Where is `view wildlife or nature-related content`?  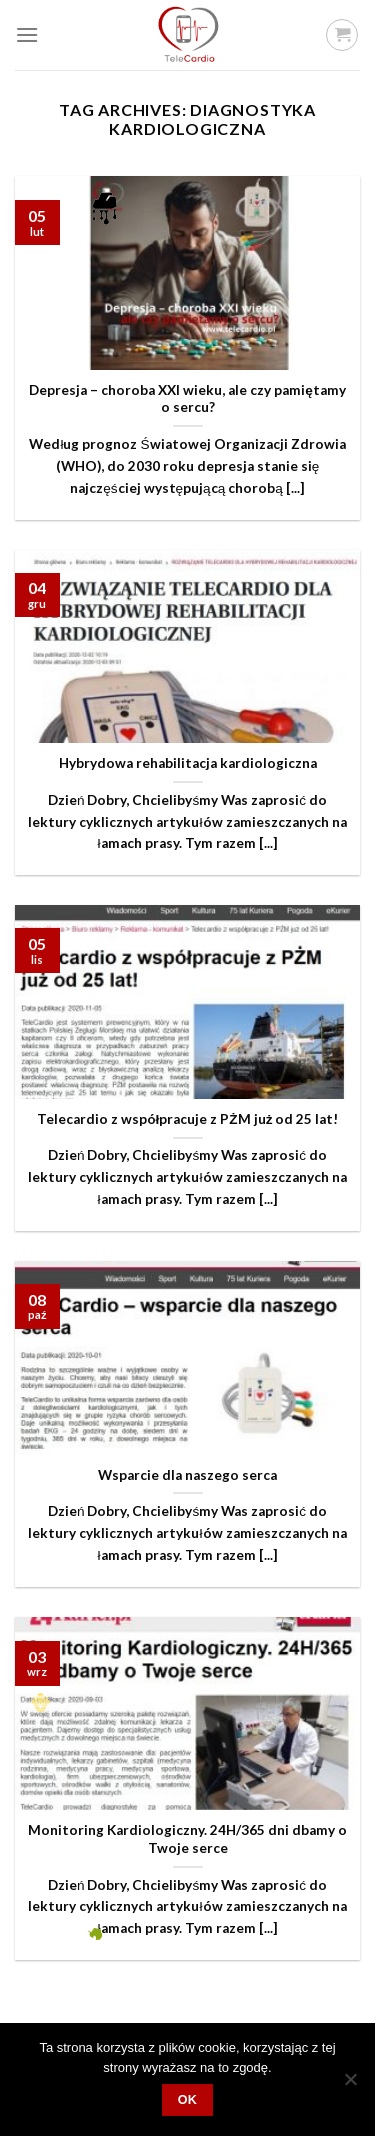
view wildlife or nature-related content is located at coordinates (95, 1934).